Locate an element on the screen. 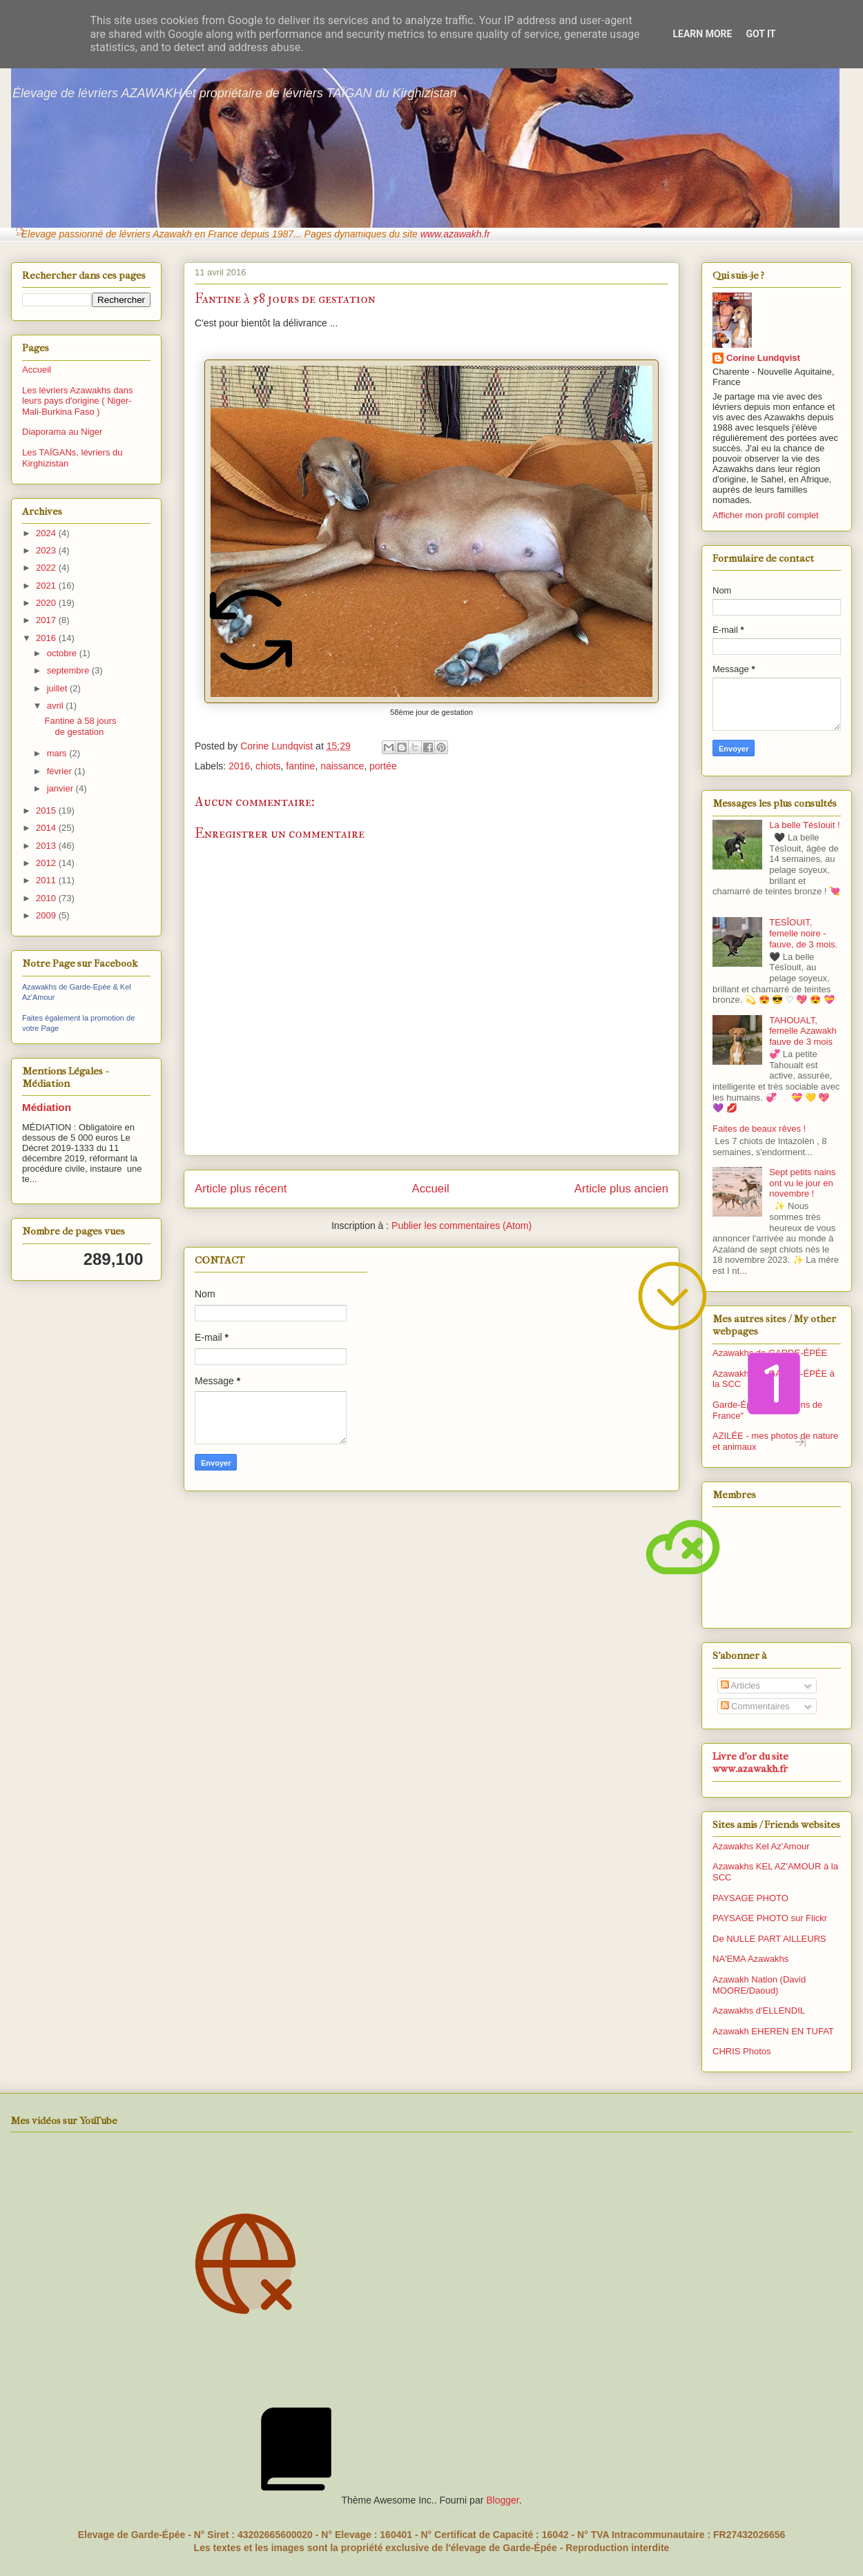 This screenshot has height=2576, width=863. refresh or reload content is located at coordinates (251, 629).